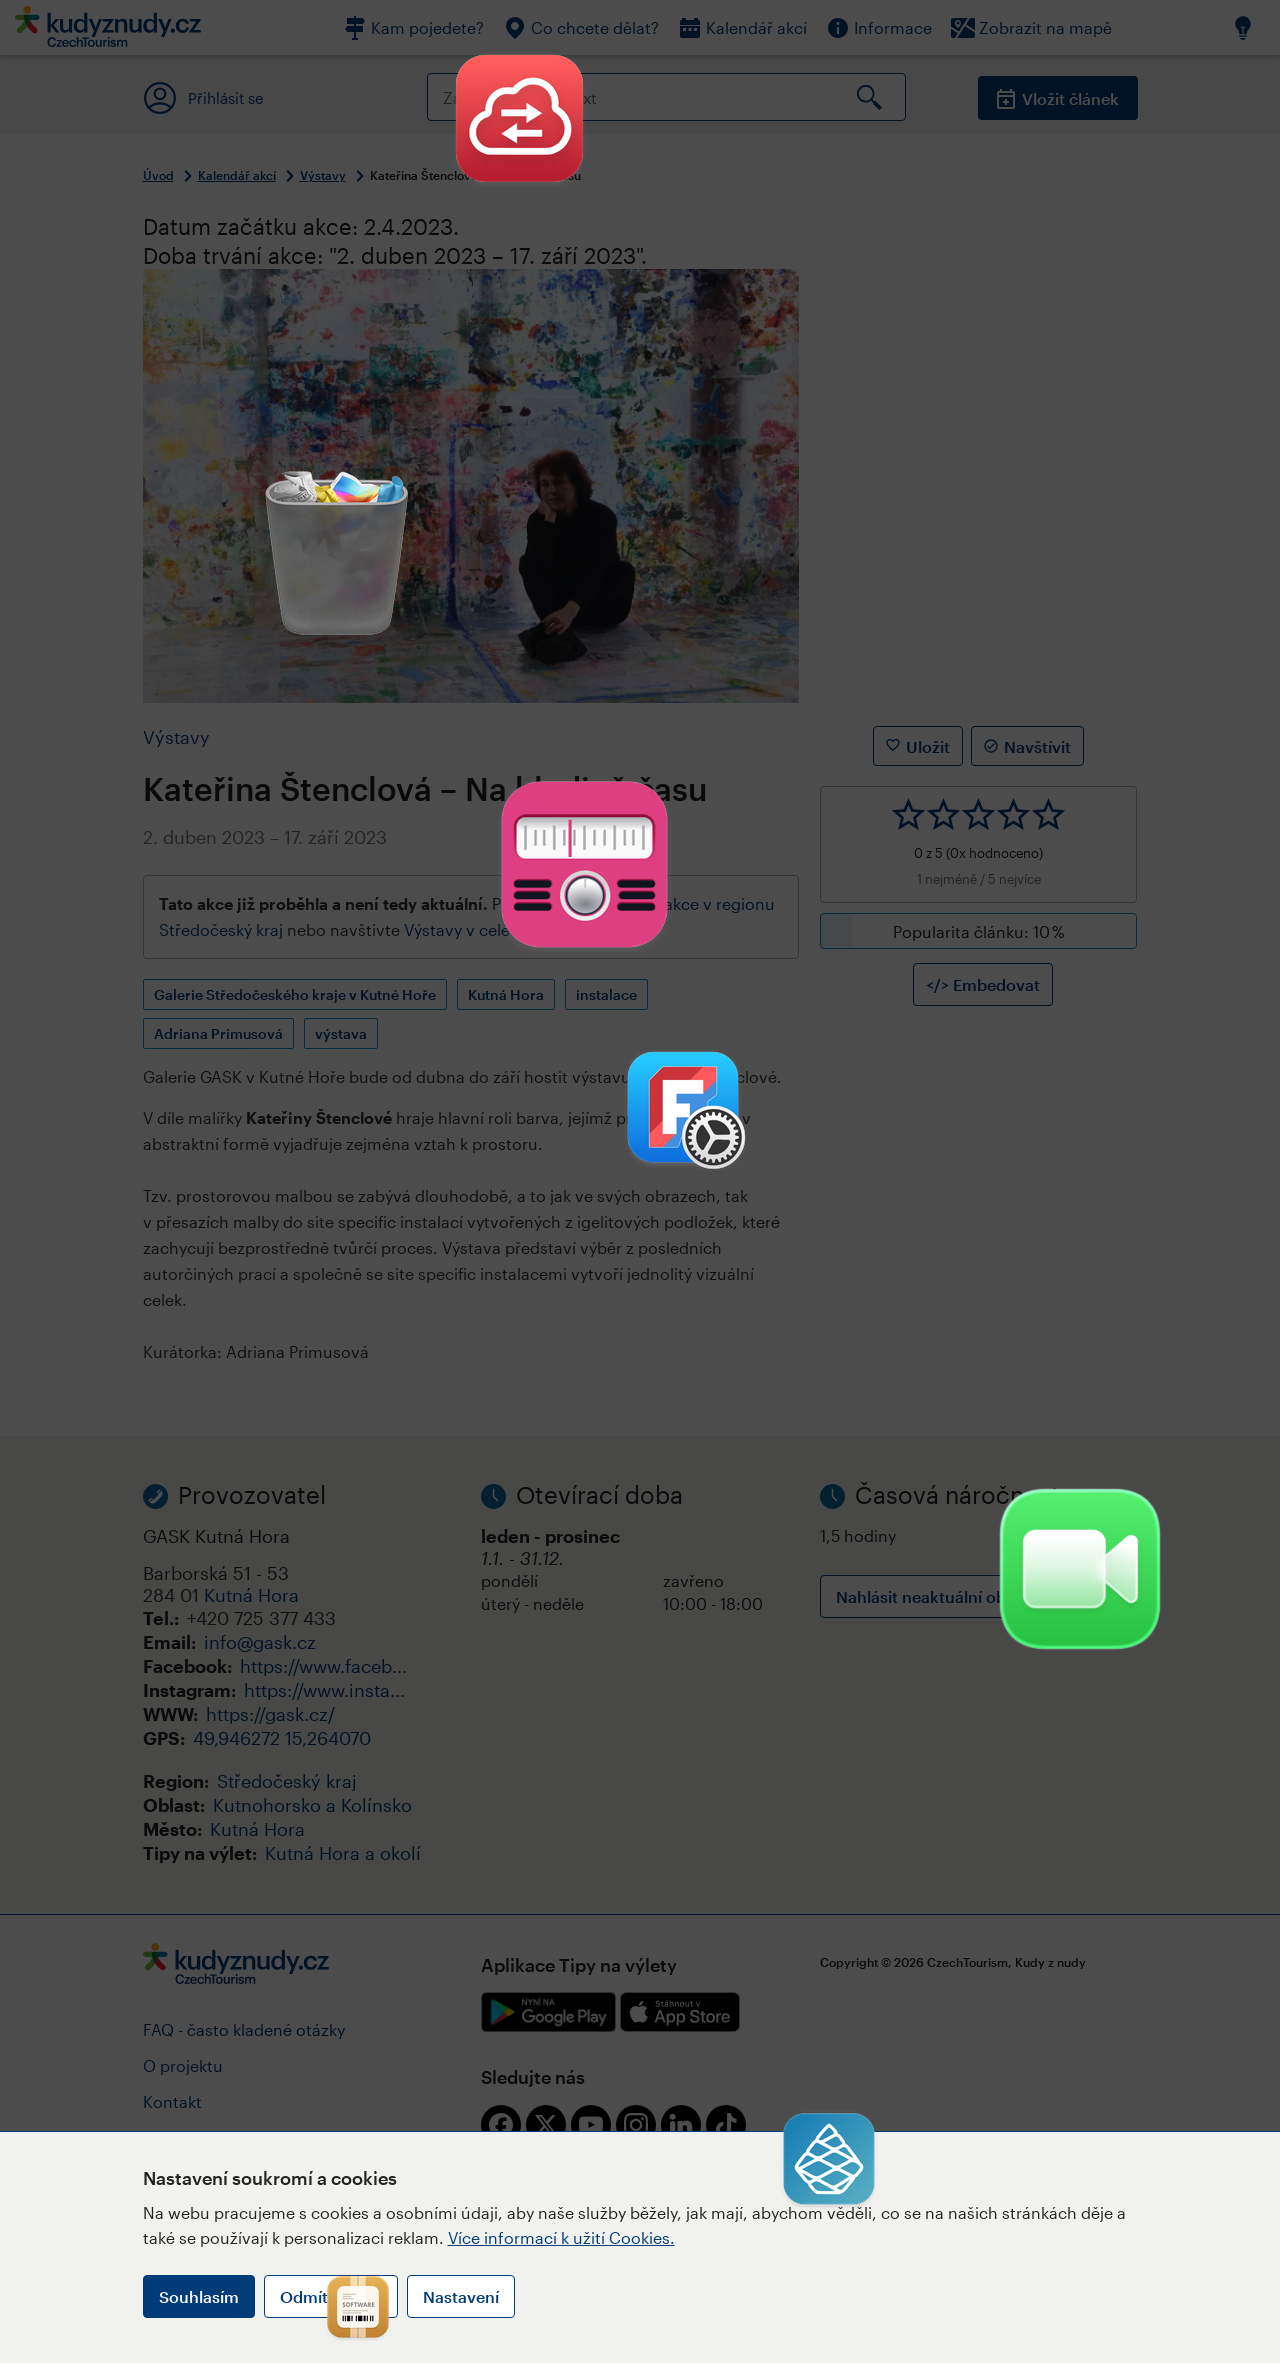 The height and width of the screenshot is (2363, 1280). What do you see at coordinates (519, 118) in the screenshot?
I see `open opensnitch firewall application` at bounding box center [519, 118].